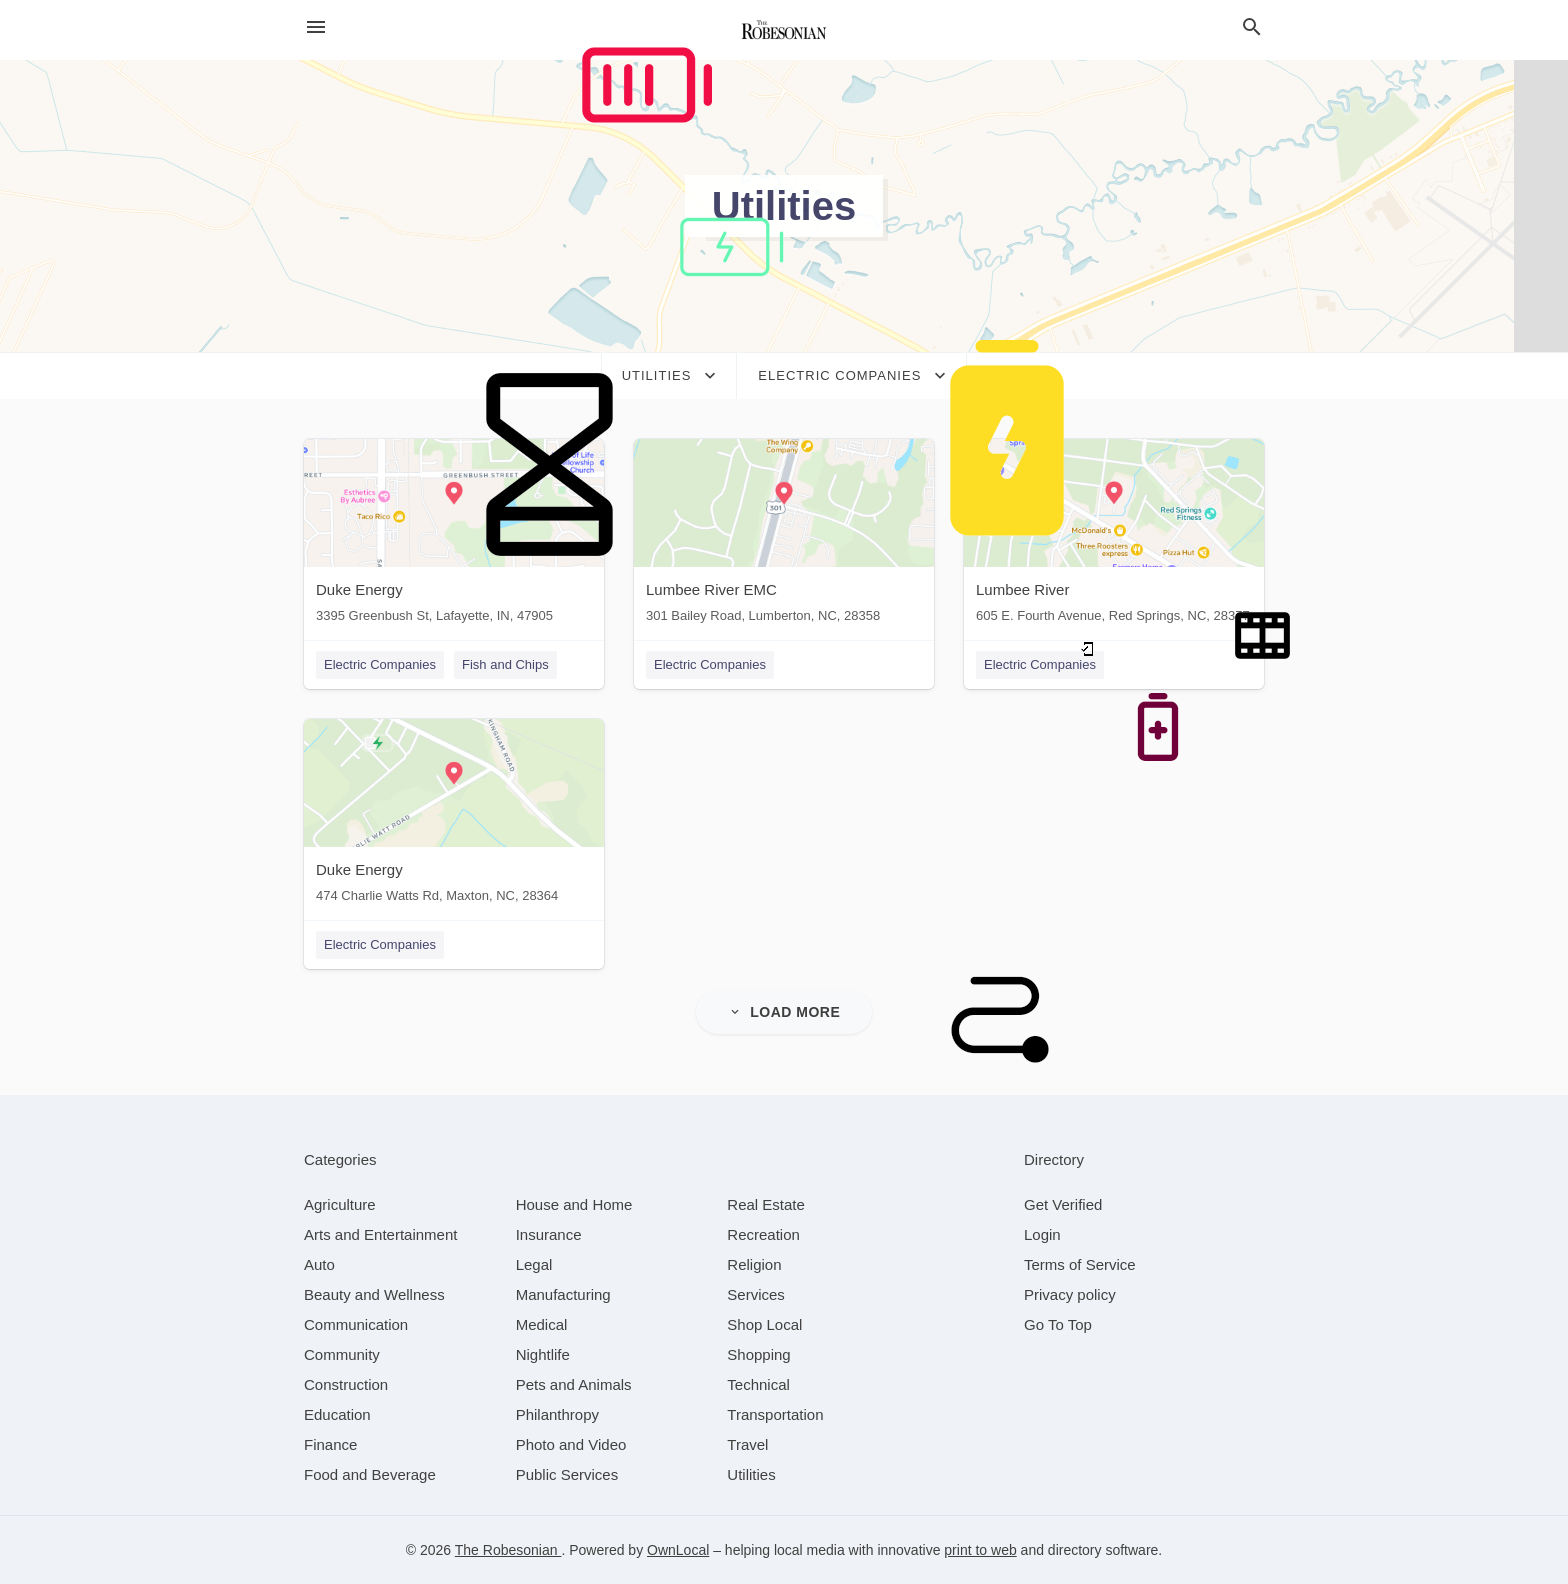  What do you see at coordinates (730, 247) in the screenshot?
I see `indicates device is currently charging` at bounding box center [730, 247].